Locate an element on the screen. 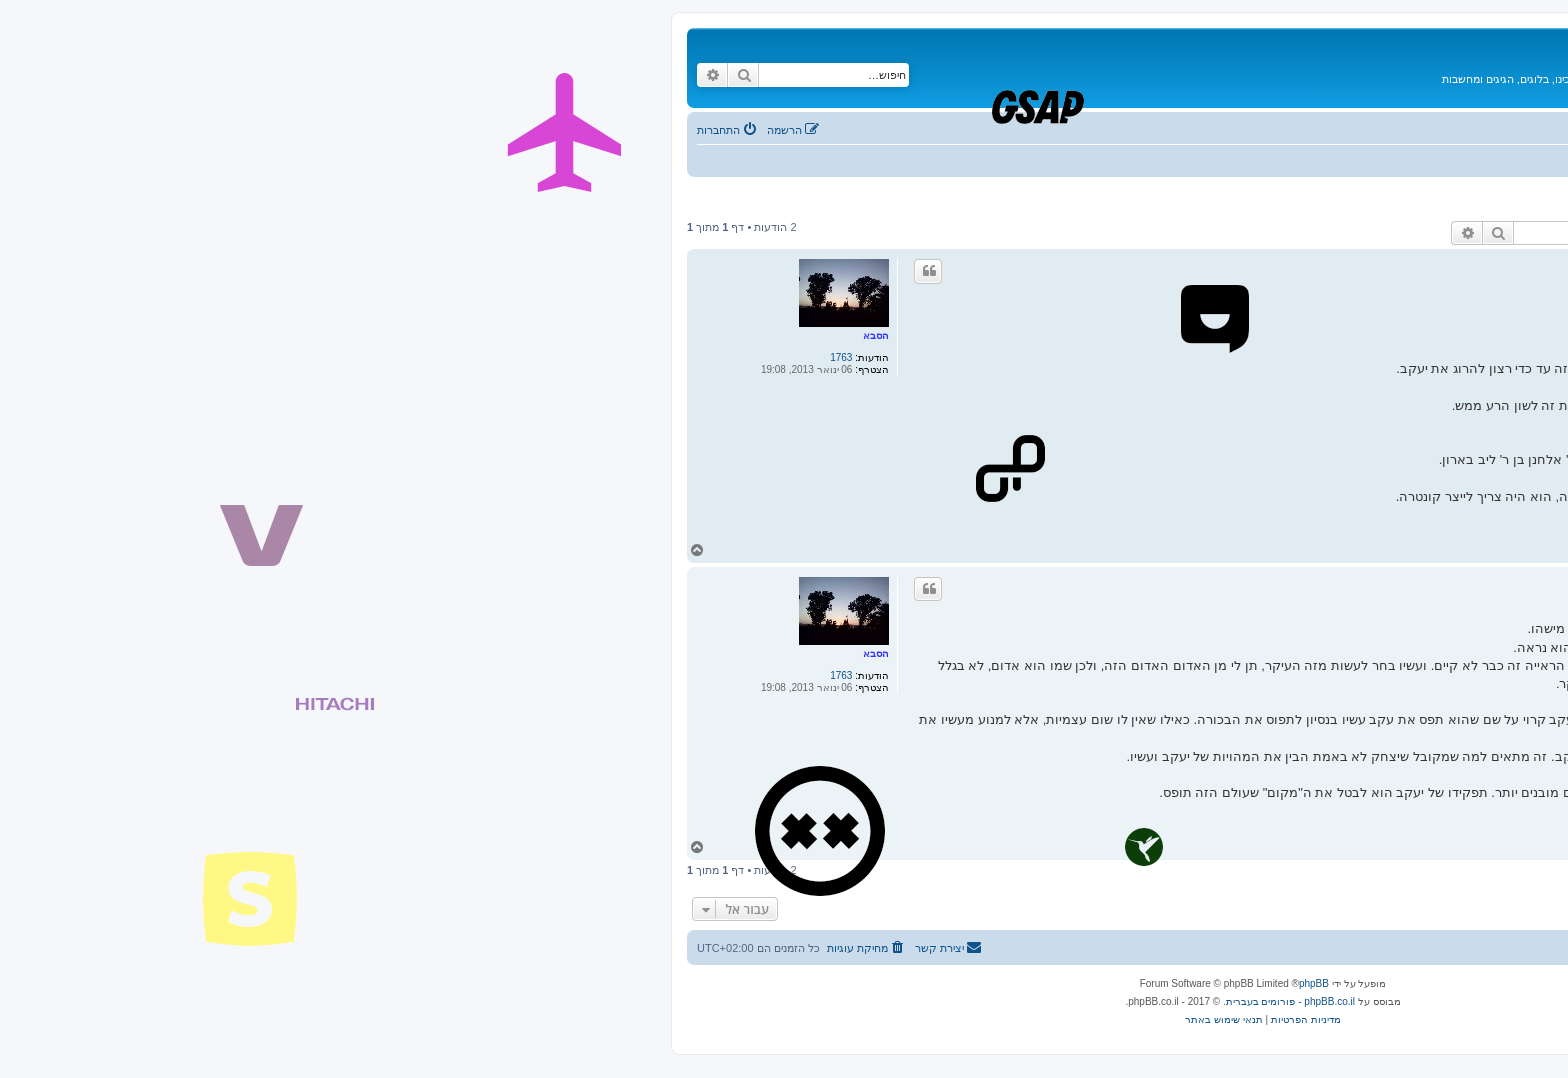  hitachi brand logo is located at coordinates (335, 704).